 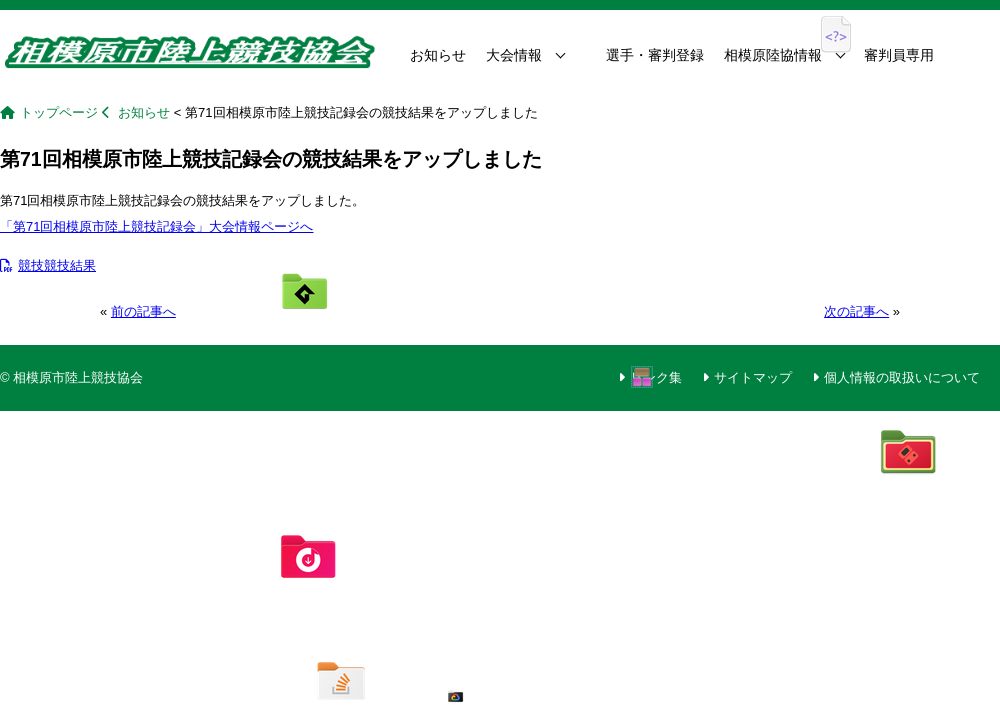 What do you see at coordinates (308, 558) in the screenshot?
I see `open 4K Tokkit video downloads folder` at bounding box center [308, 558].